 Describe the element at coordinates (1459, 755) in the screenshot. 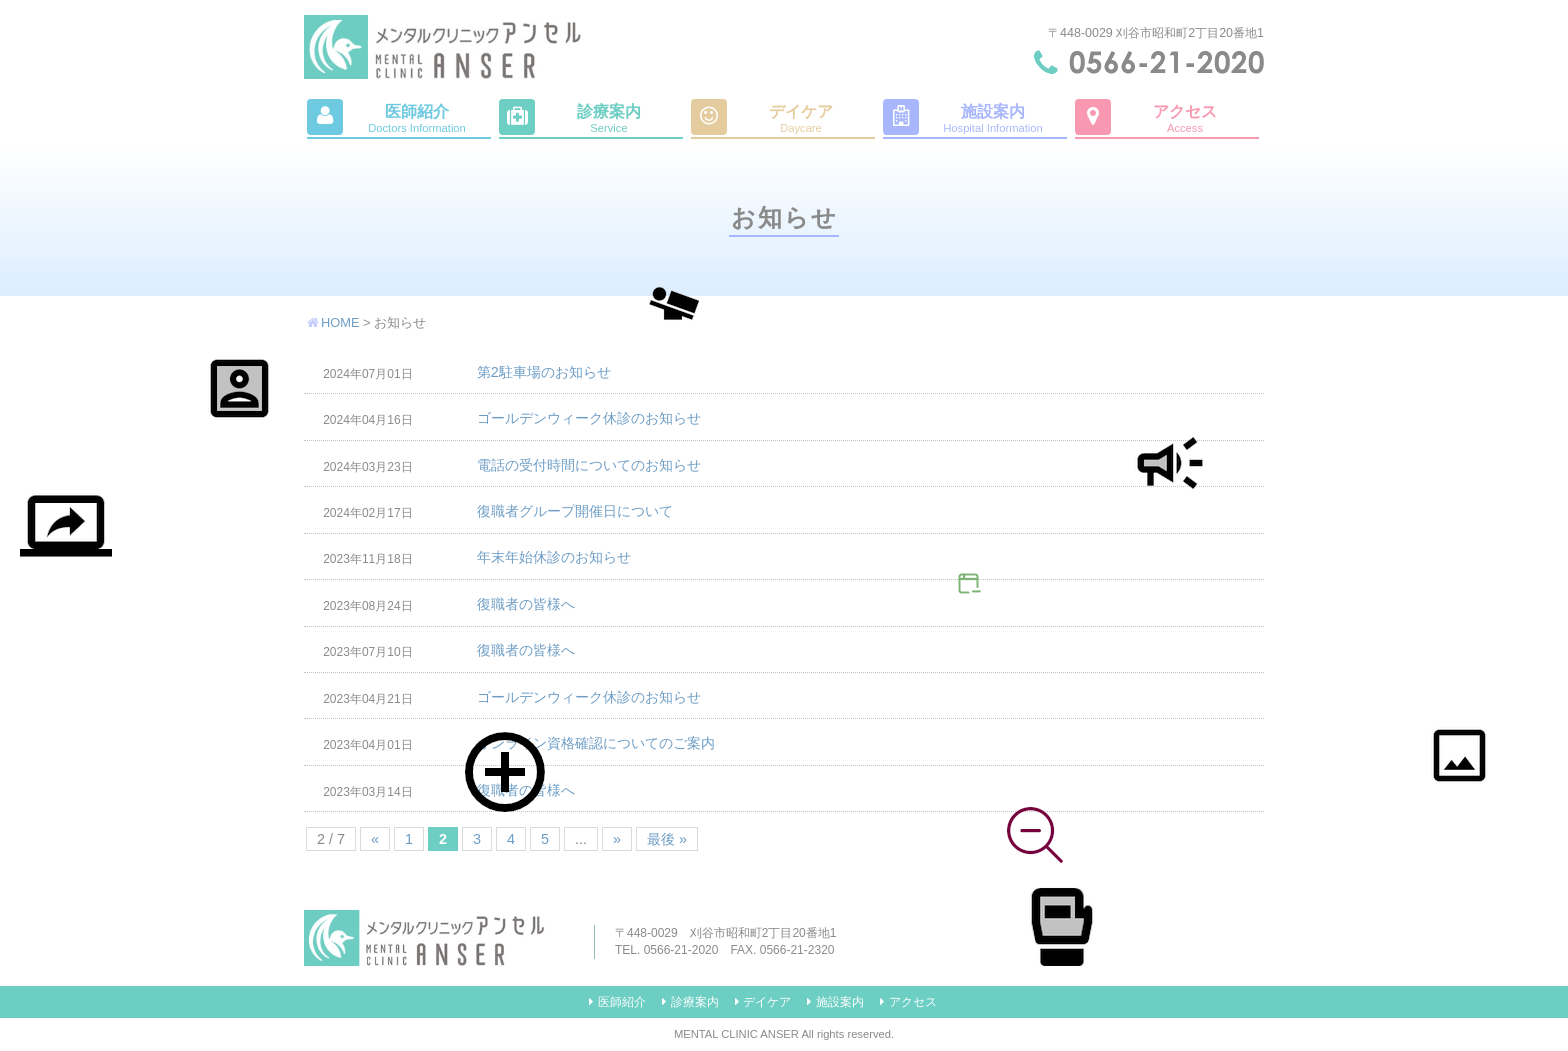

I see `view original image without cropping` at that location.